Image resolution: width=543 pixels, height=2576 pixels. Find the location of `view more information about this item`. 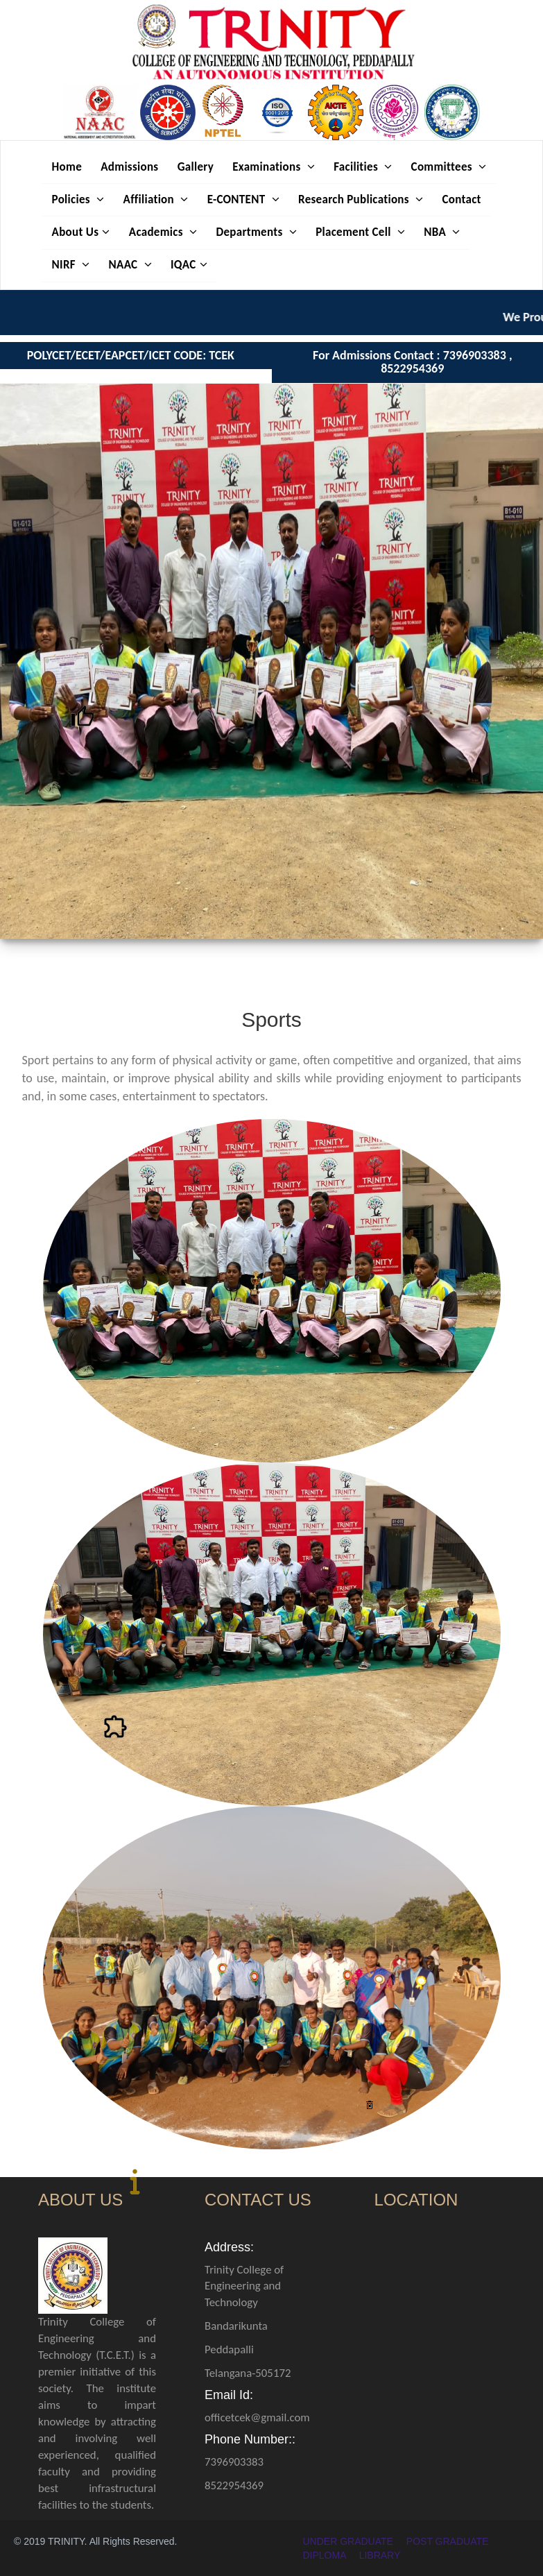

view more information about this item is located at coordinates (135, 2181).